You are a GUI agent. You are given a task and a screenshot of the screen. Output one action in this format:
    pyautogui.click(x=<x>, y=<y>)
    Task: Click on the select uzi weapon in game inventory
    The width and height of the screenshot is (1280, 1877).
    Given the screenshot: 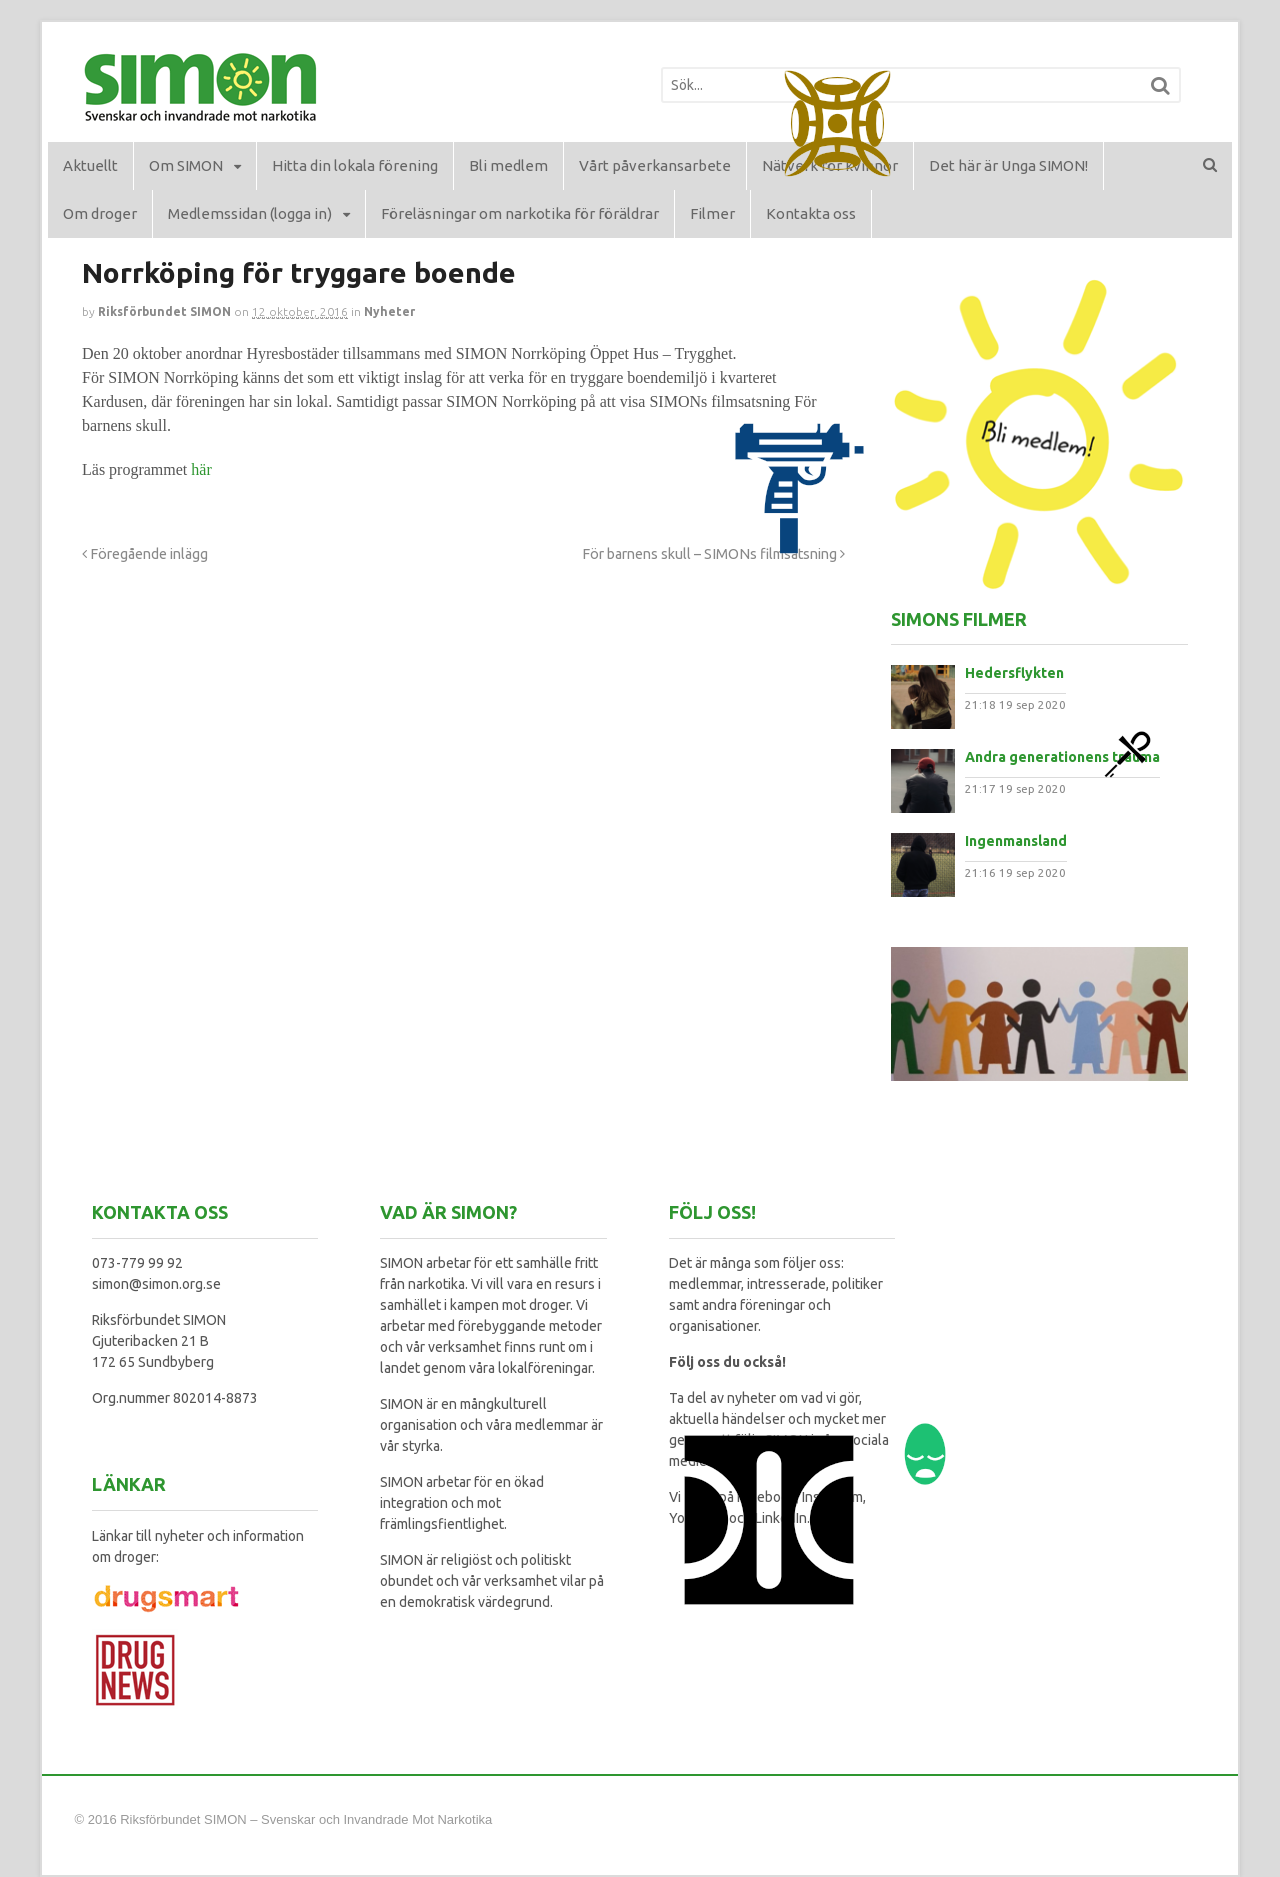 What is the action you would take?
    pyautogui.click(x=799, y=488)
    